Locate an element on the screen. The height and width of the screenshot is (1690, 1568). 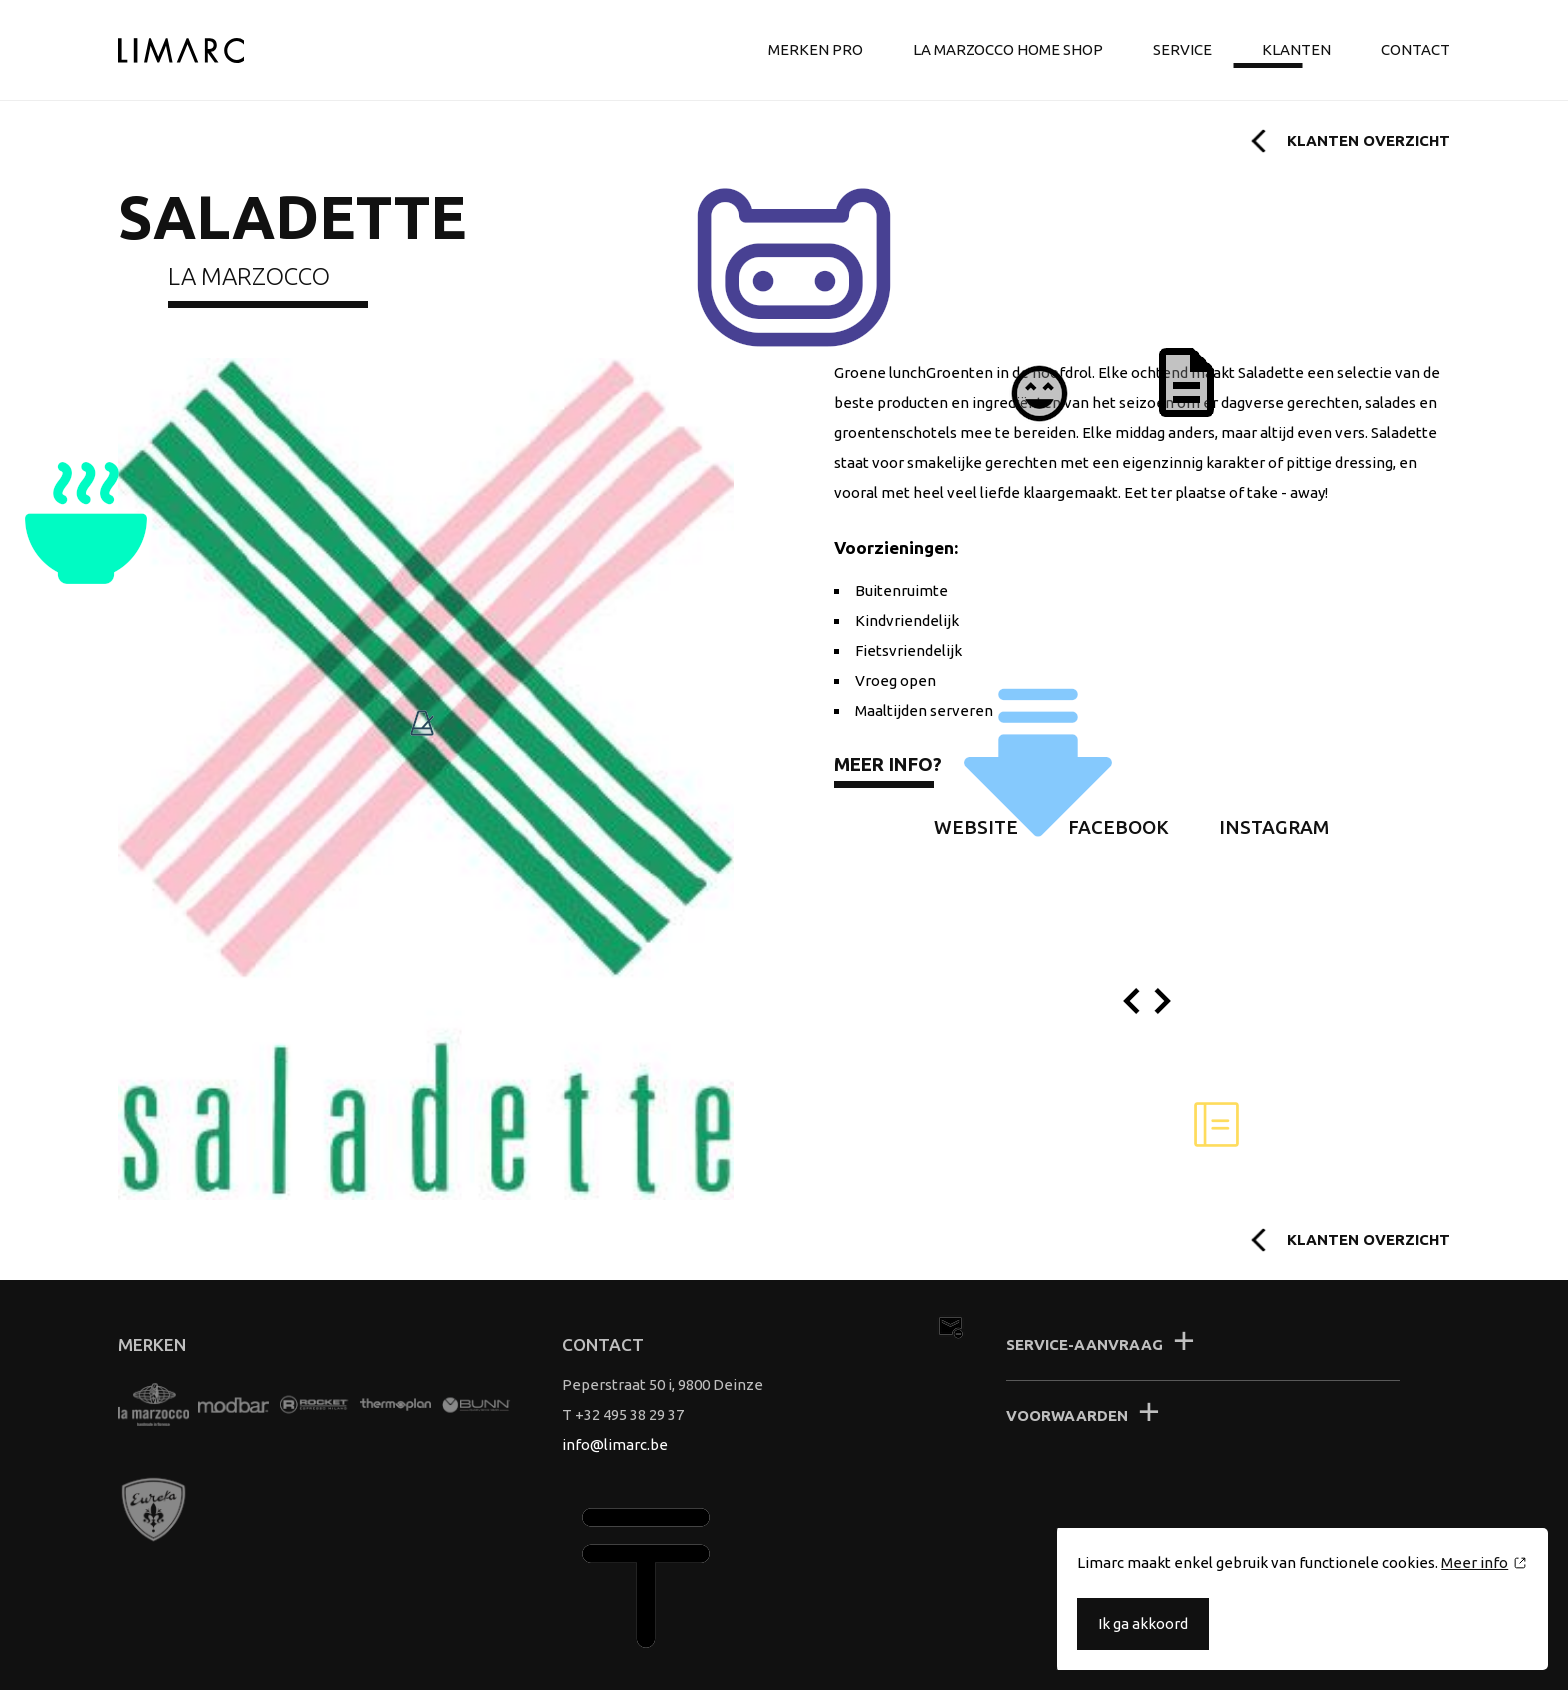
finn the human character icon from adventure time is located at coordinates (794, 264).